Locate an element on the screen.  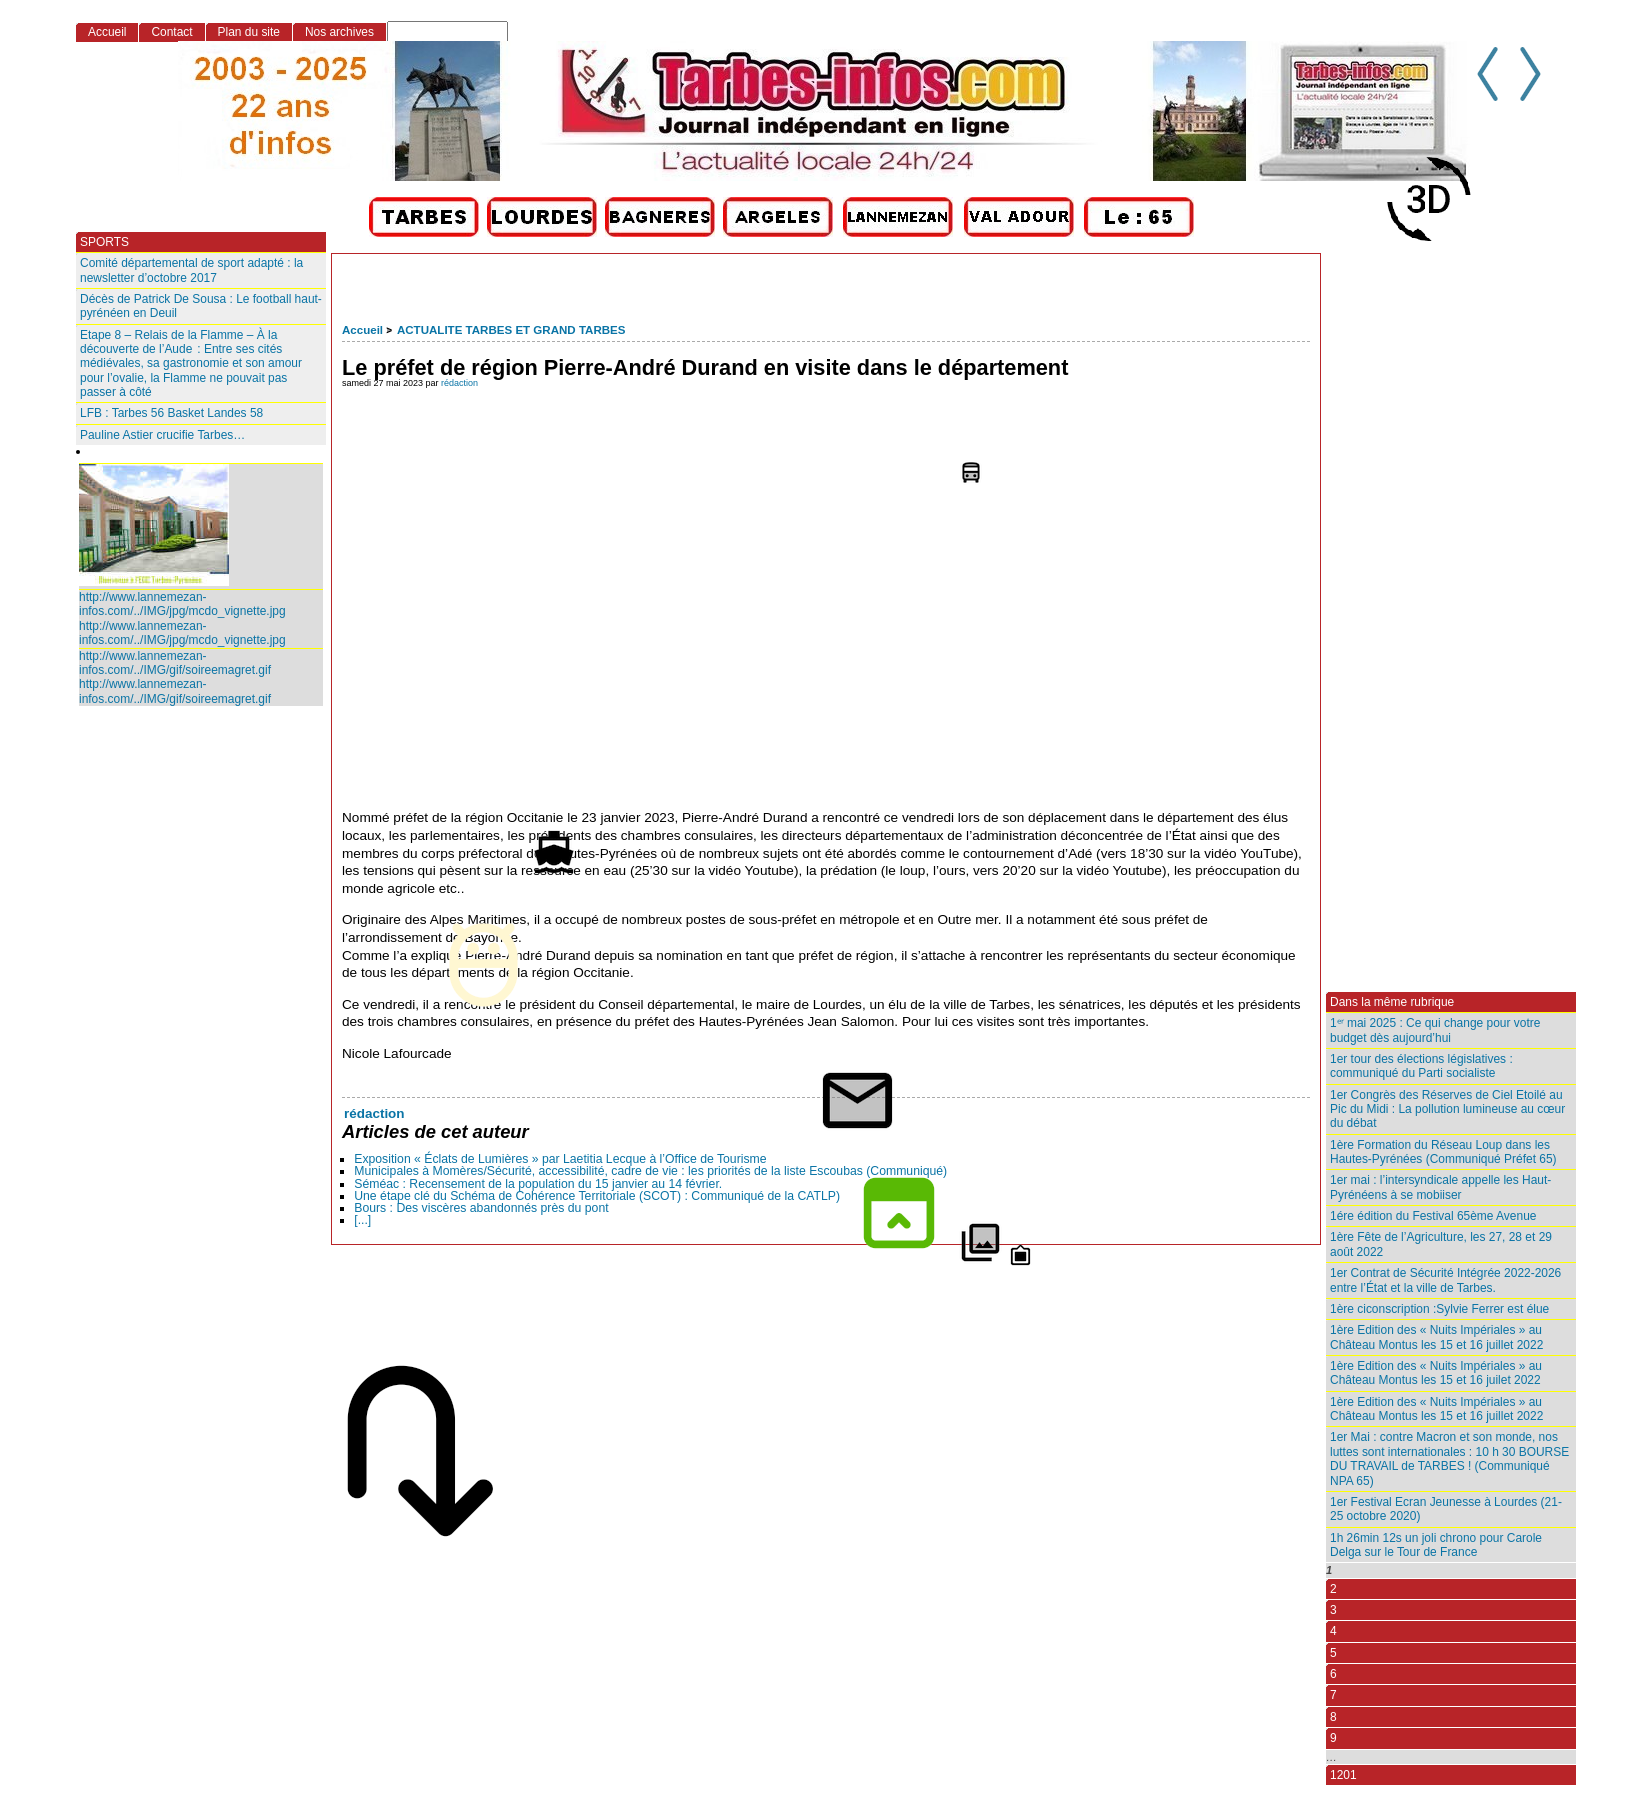
redo or repeat last action is located at coordinates (414, 1451).